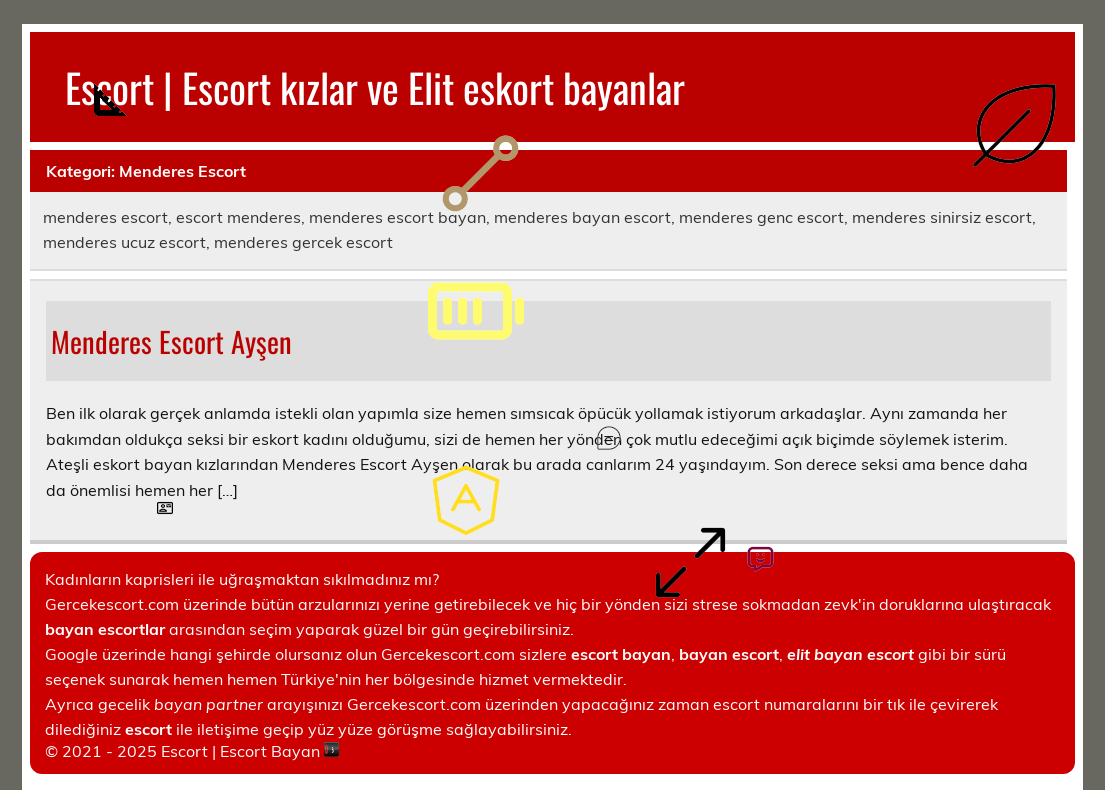  What do you see at coordinates (608, 438) in the screenshot?
I see `open chat or messaging` at bounding box center [608, 438].